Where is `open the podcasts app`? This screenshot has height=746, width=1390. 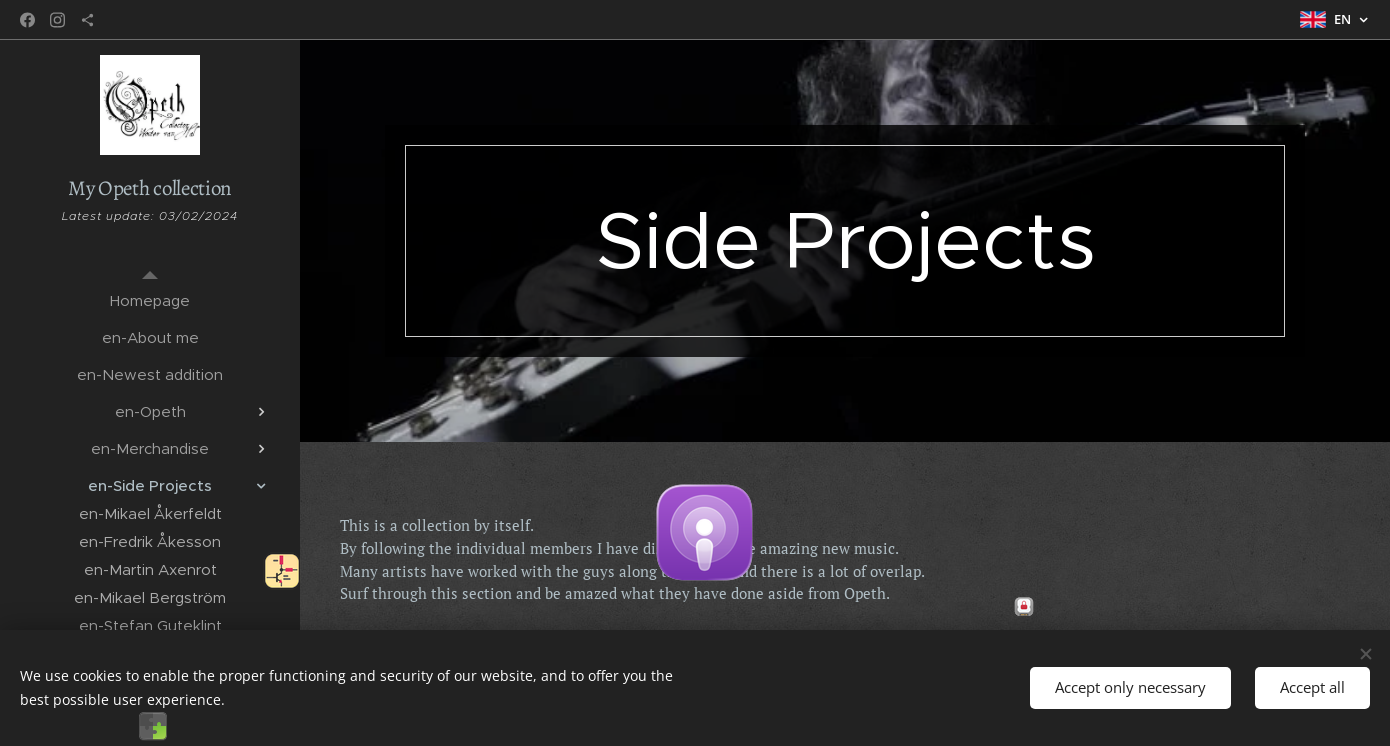 open the podcasts app is located at coordinates (704, 532).